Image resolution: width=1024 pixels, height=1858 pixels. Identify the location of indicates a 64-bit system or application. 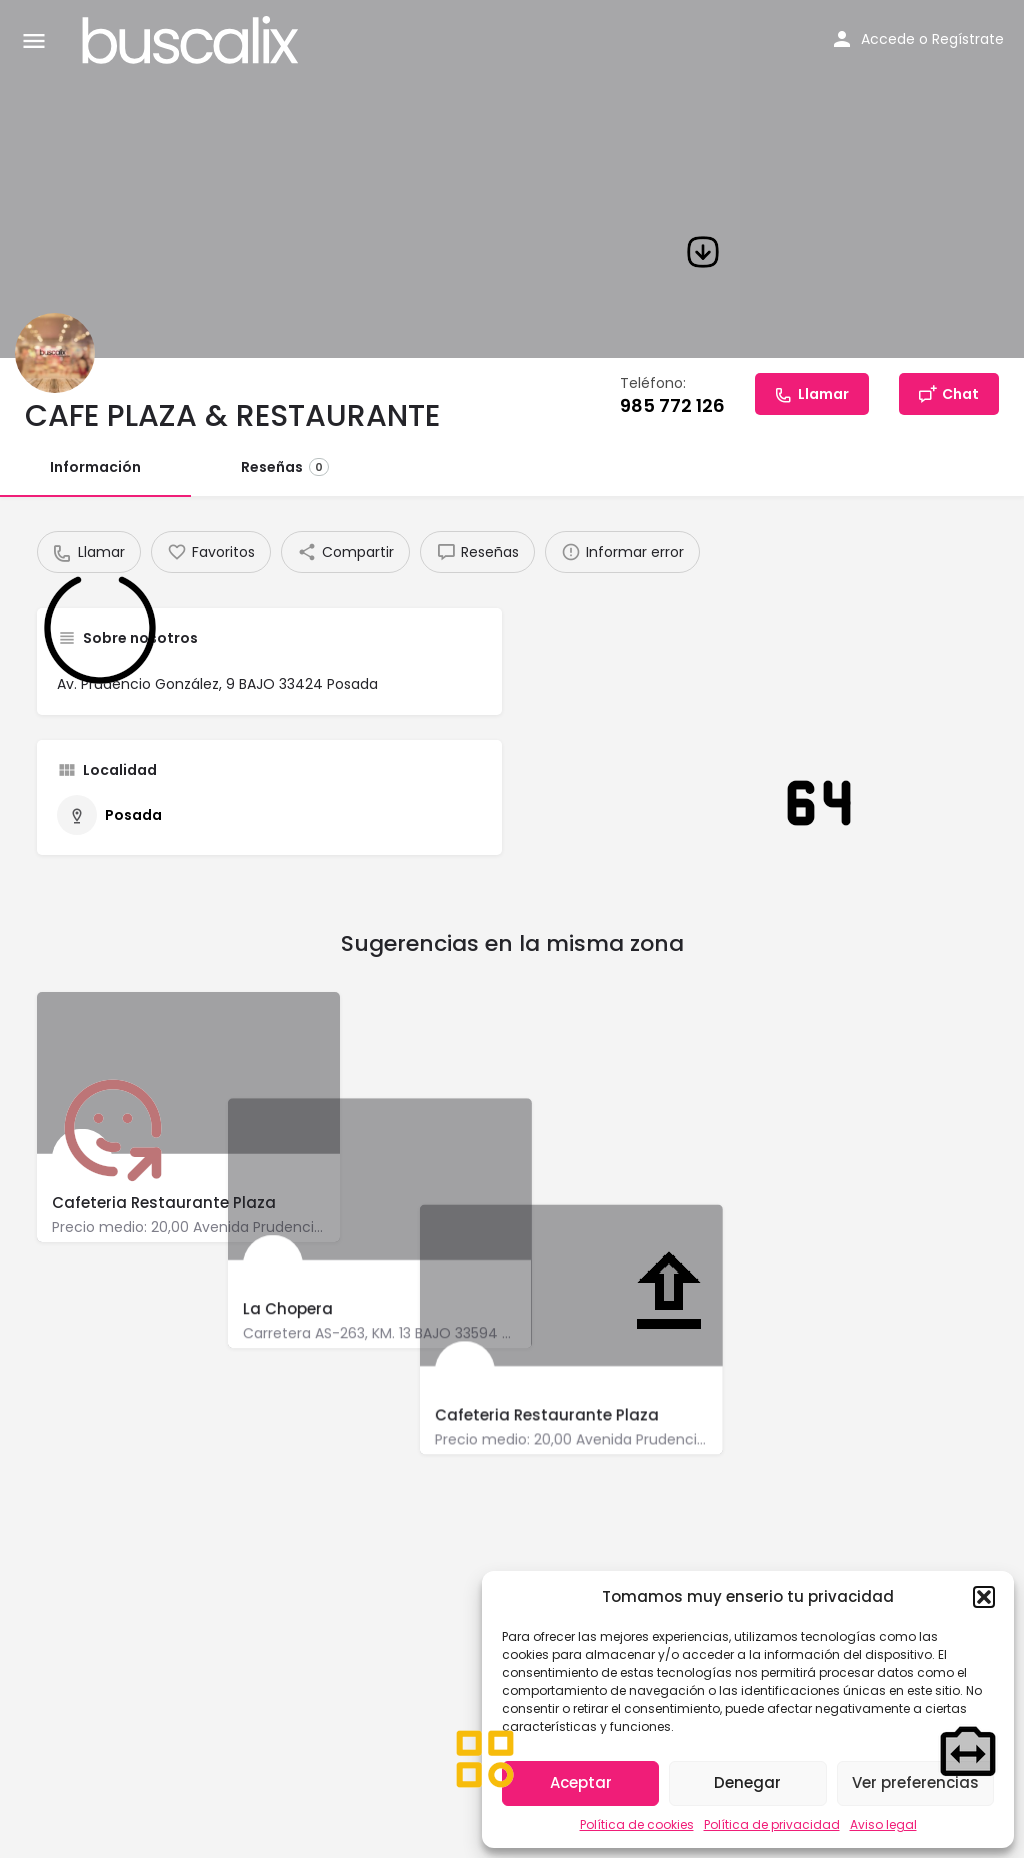
(819, 803).